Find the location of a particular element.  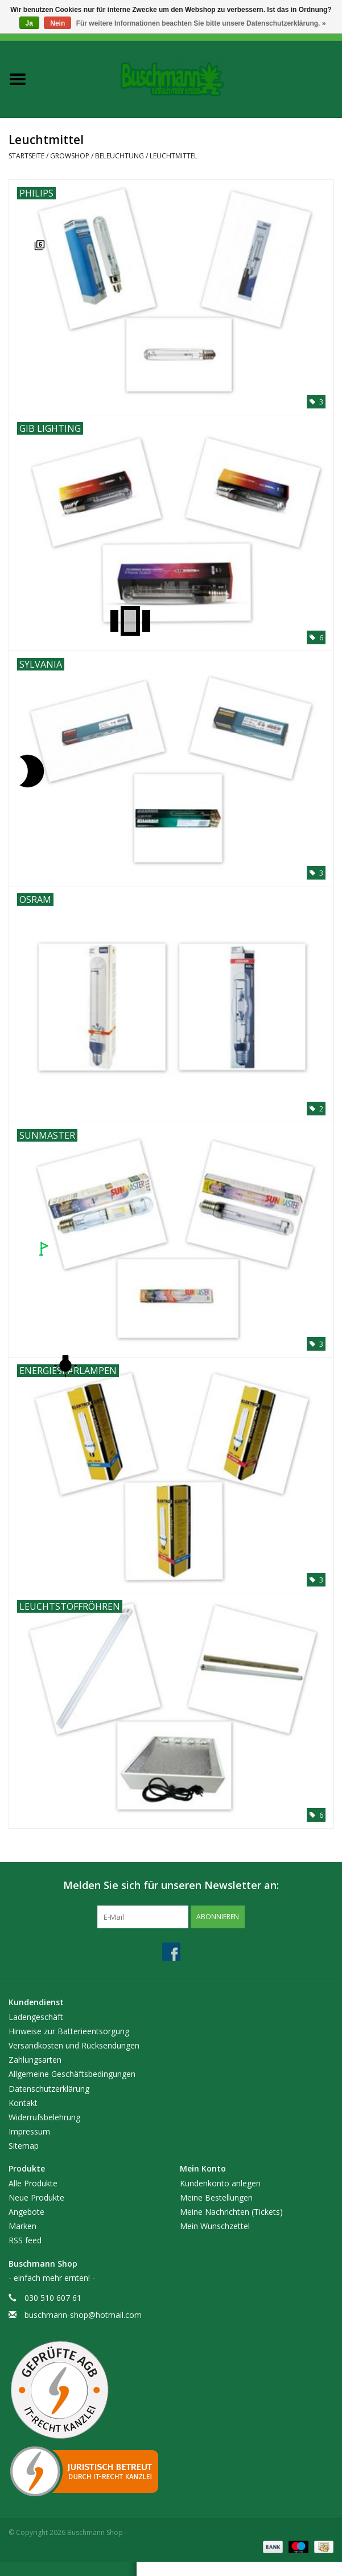

view content in carousel or slideshow mode is located at coordinates (130, 622).